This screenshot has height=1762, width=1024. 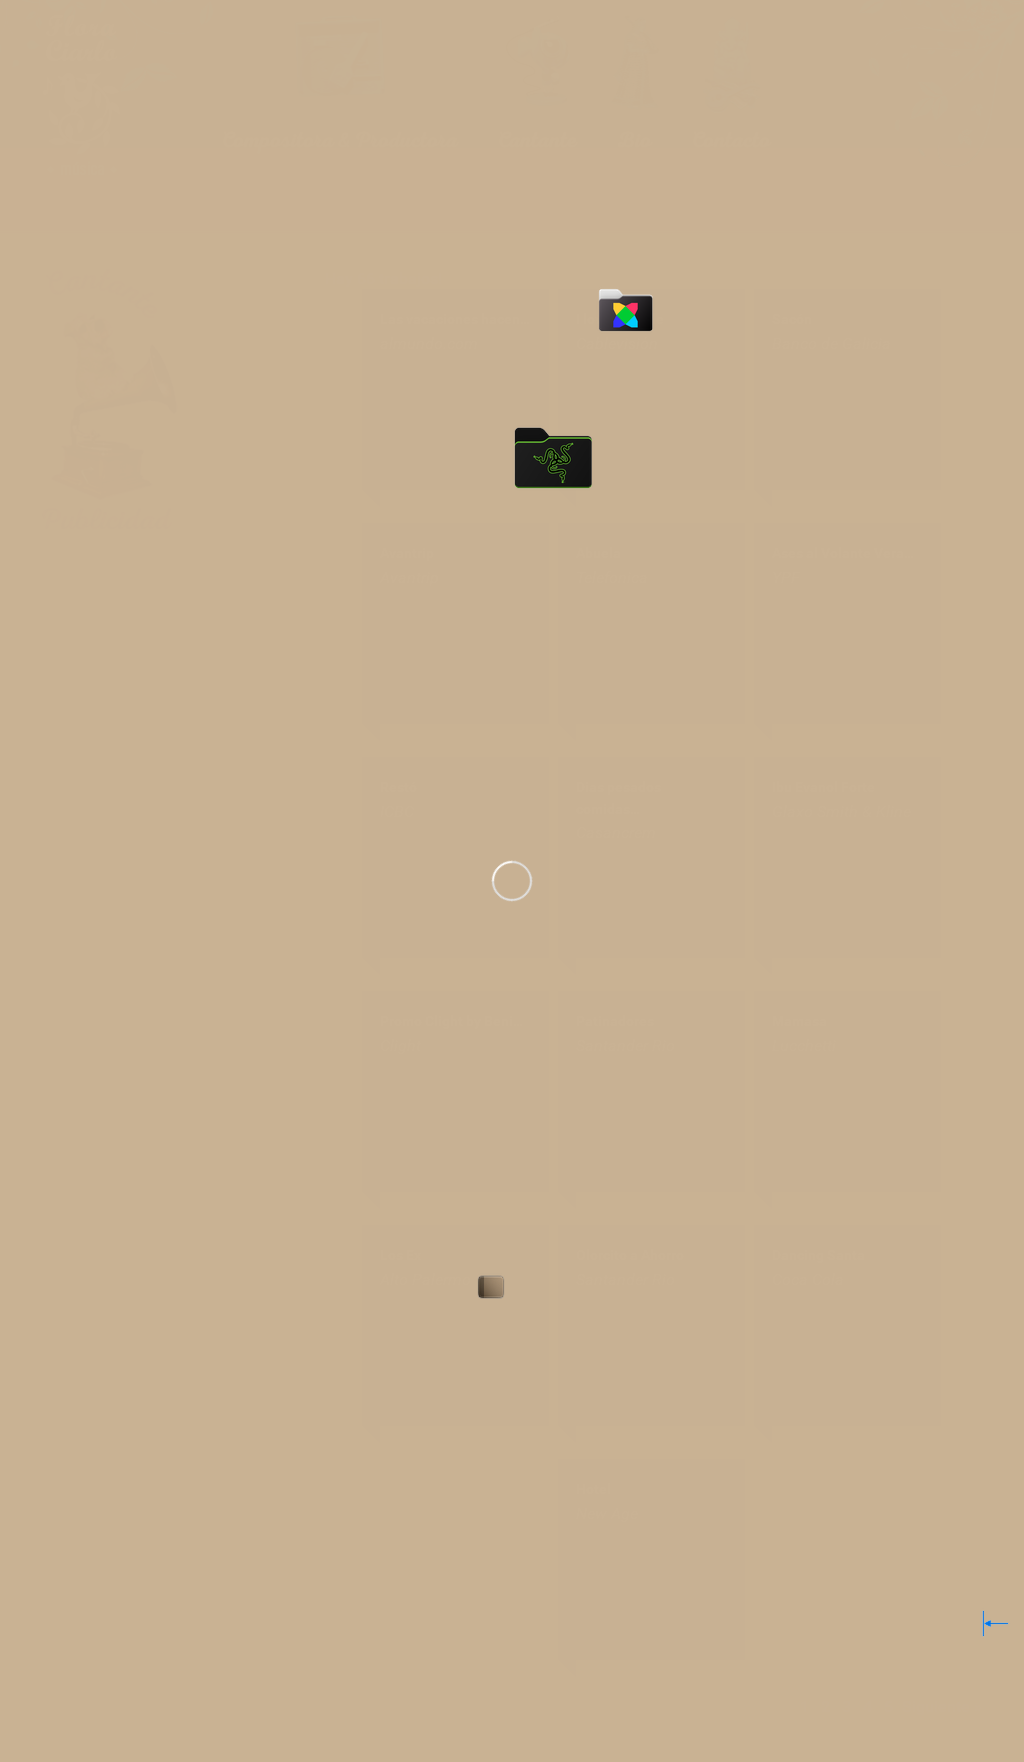 What do you see at coordinates (553, 460) in the screenshot?
I see `open razer gaming software folder` at bounding box center [553, 460].